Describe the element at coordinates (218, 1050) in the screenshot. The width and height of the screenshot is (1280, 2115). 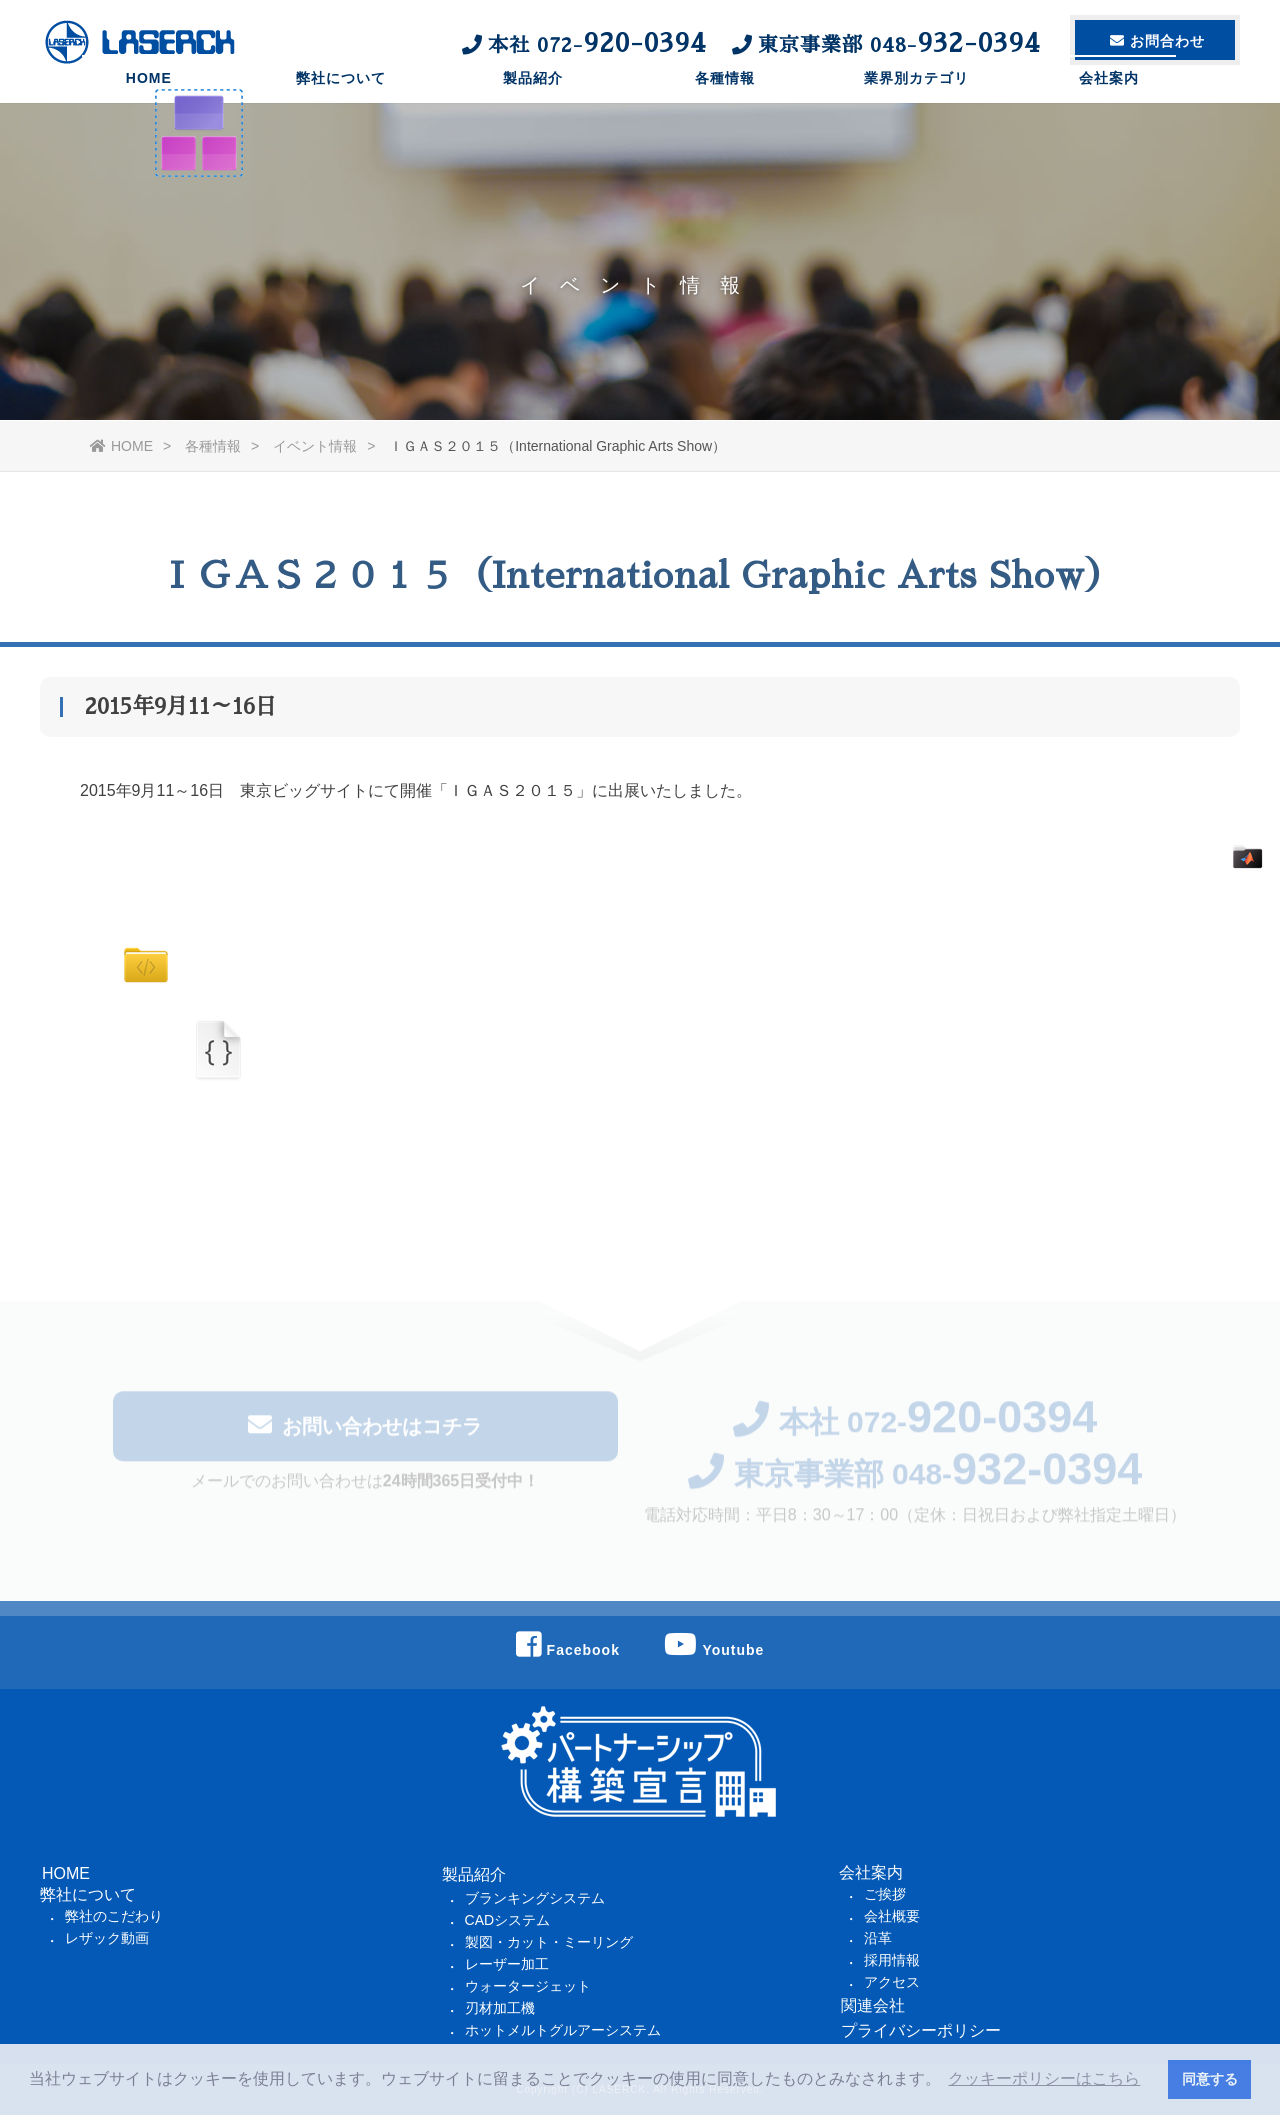
I see `a blank or empty script file` at that location.